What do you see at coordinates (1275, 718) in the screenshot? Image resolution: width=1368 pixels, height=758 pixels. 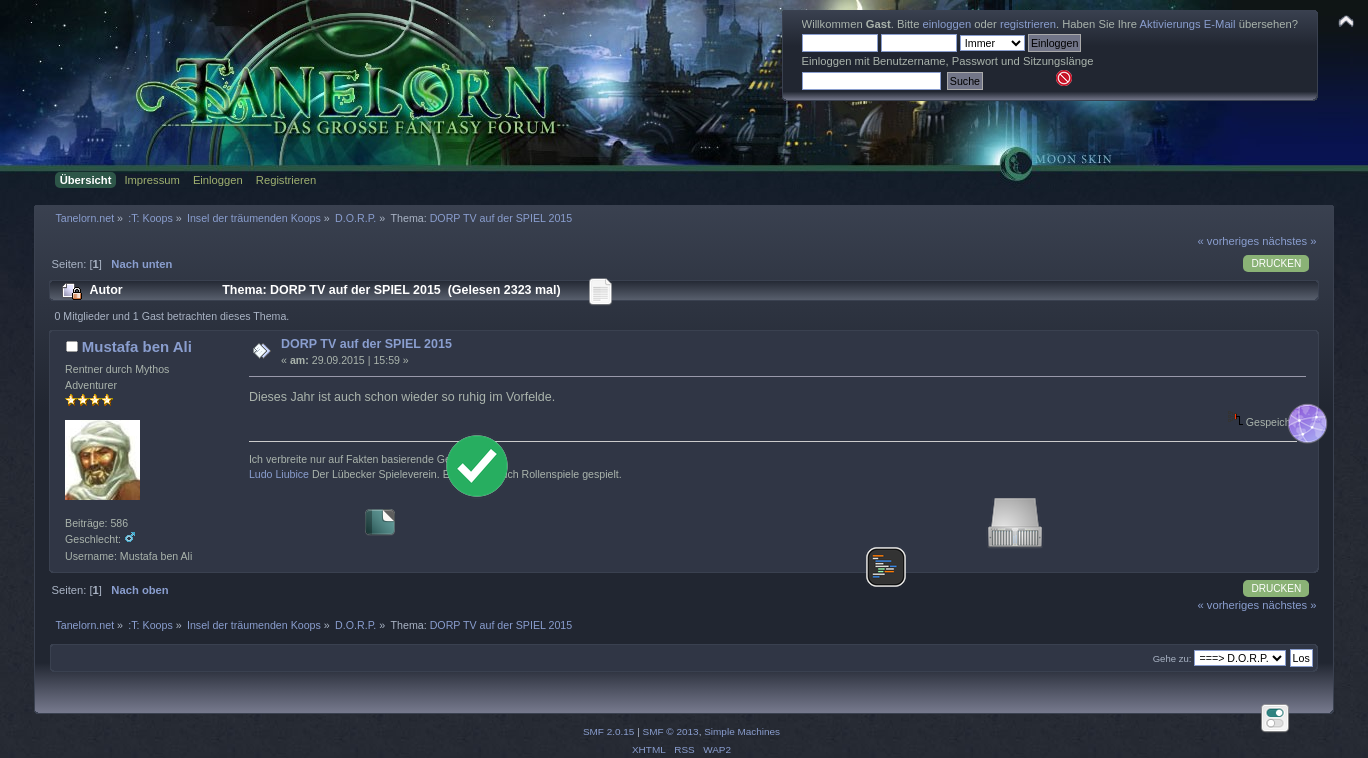 I see `open desktop preferences or settings` at bounding box center [1275, 718].